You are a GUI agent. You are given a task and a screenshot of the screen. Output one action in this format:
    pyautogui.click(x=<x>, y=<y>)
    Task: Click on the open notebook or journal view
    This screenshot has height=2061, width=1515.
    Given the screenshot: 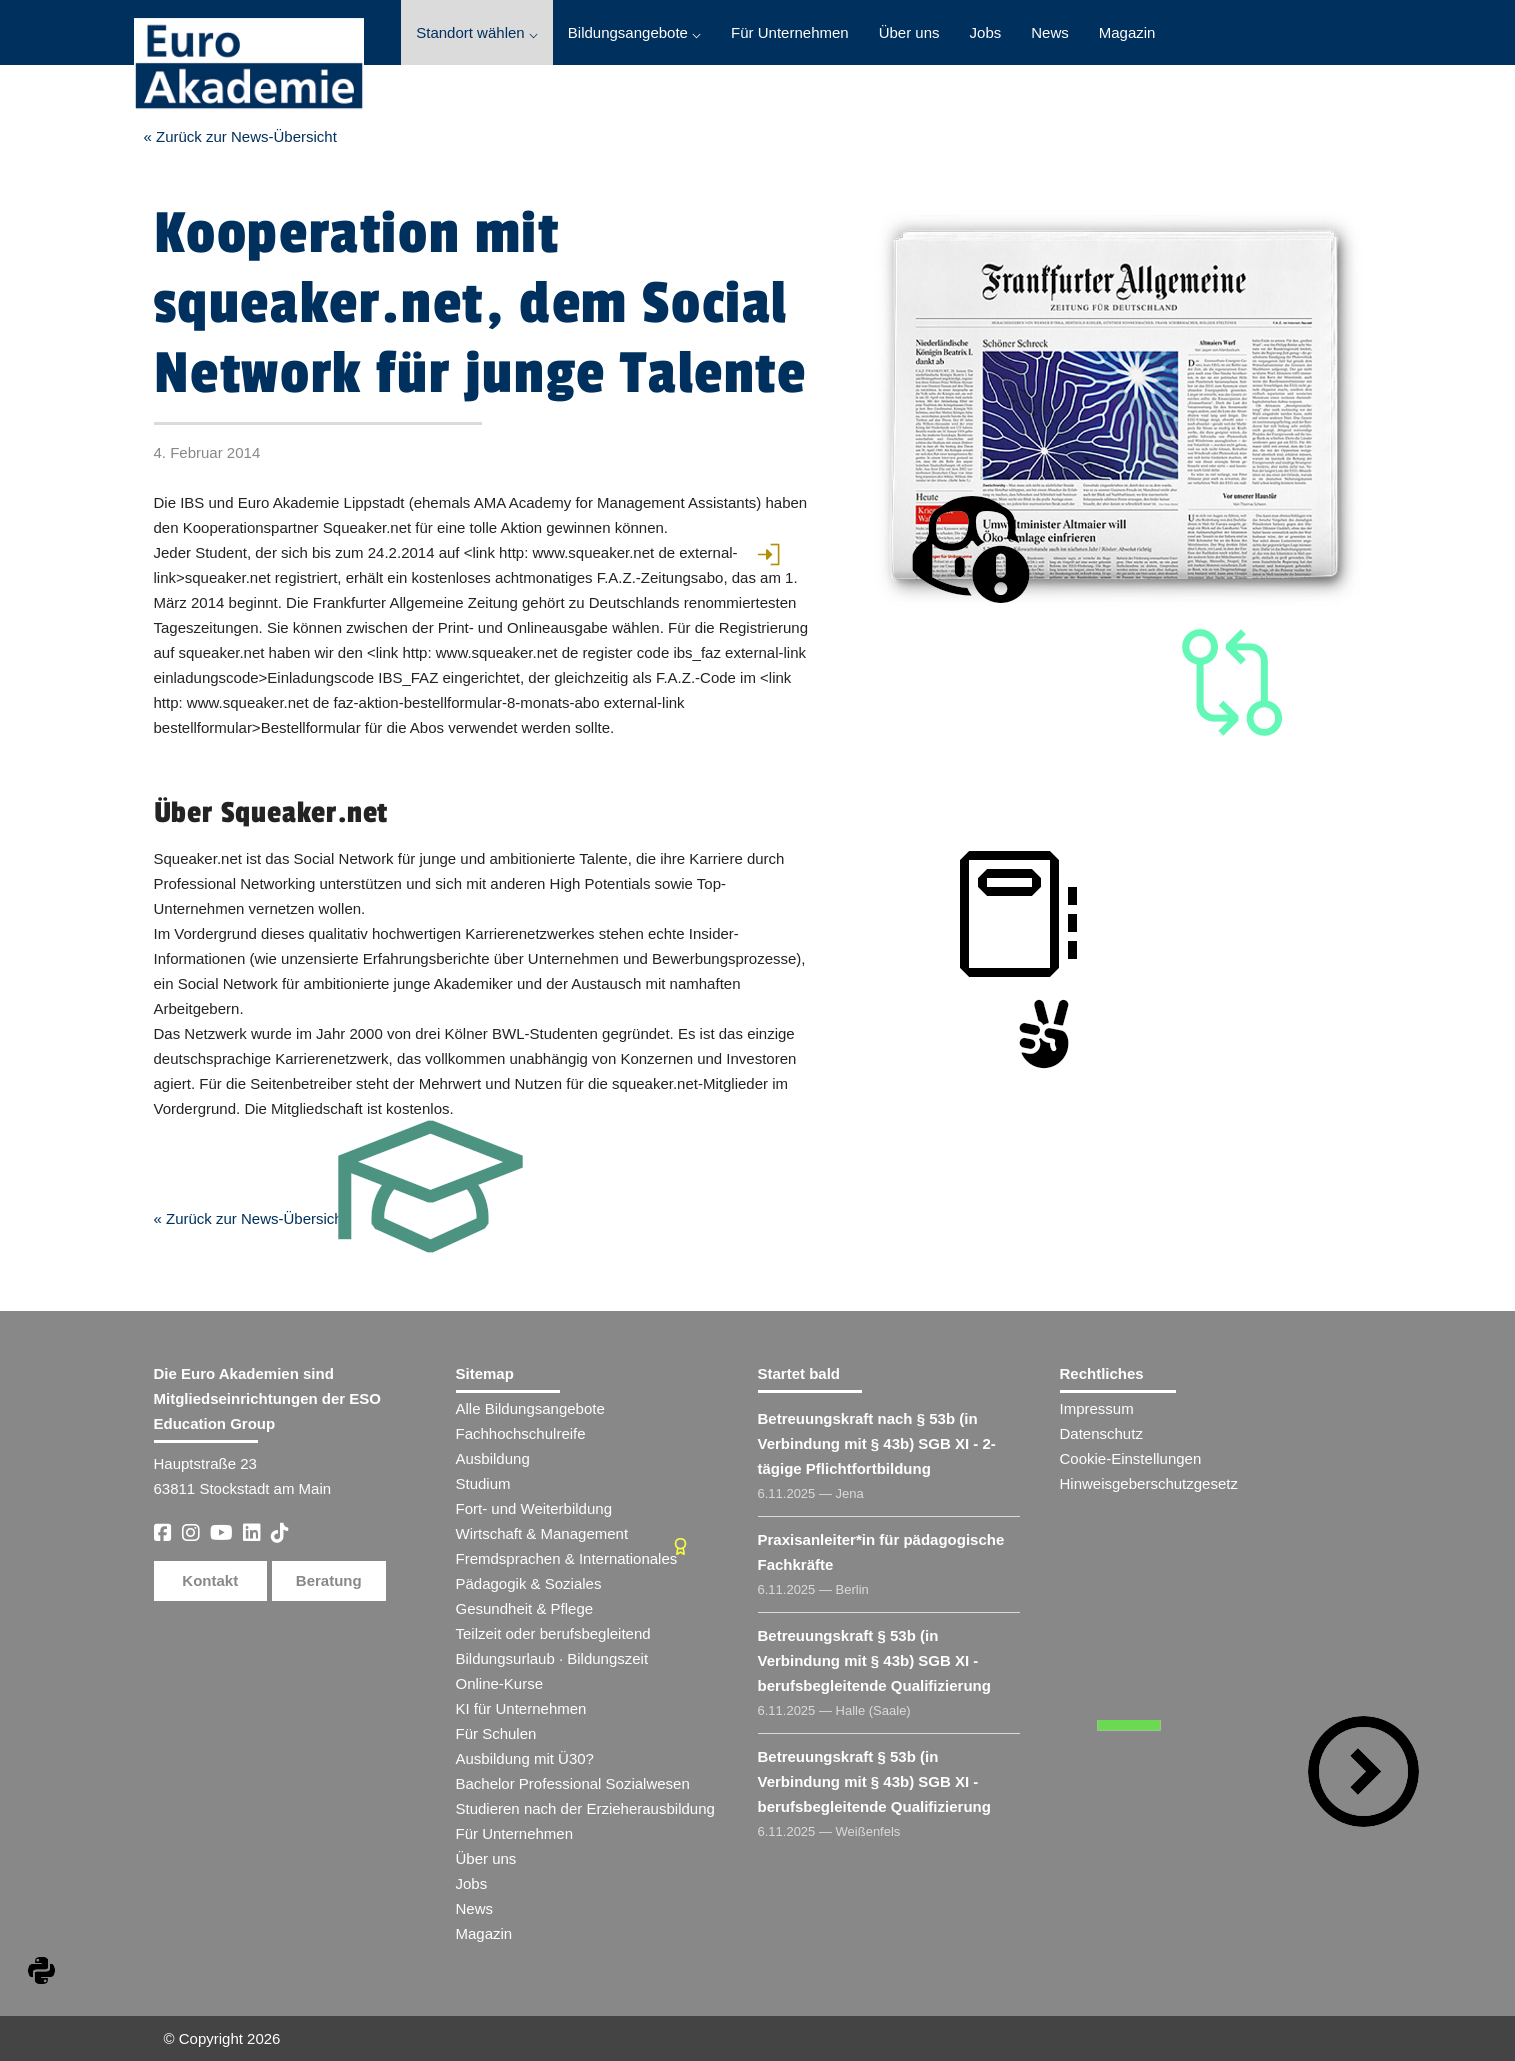 What is the action you would take?
    pyautogui.click(x=1014, y=914)
    